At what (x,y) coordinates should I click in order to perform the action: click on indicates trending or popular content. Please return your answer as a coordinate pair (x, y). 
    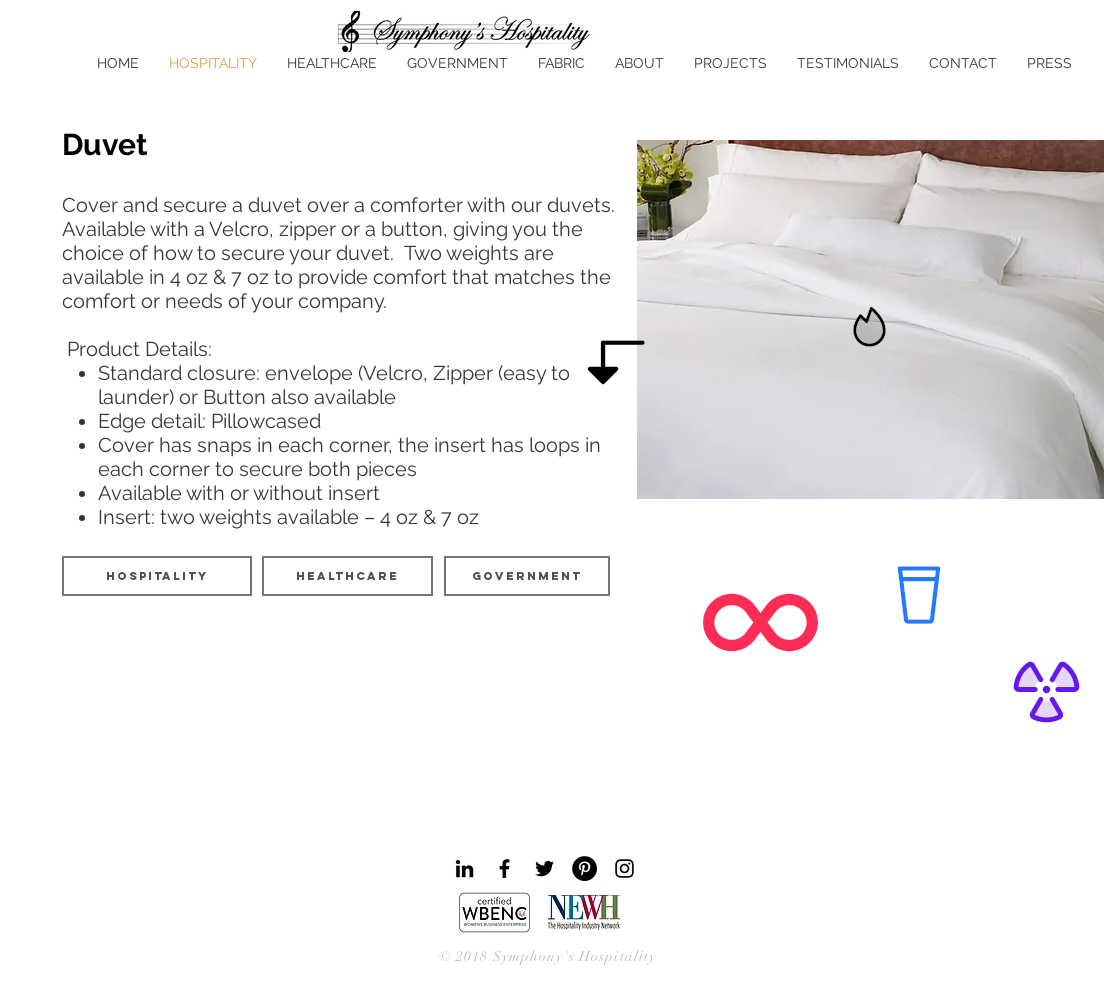
    Looking at the image, I should click on (869, 327).